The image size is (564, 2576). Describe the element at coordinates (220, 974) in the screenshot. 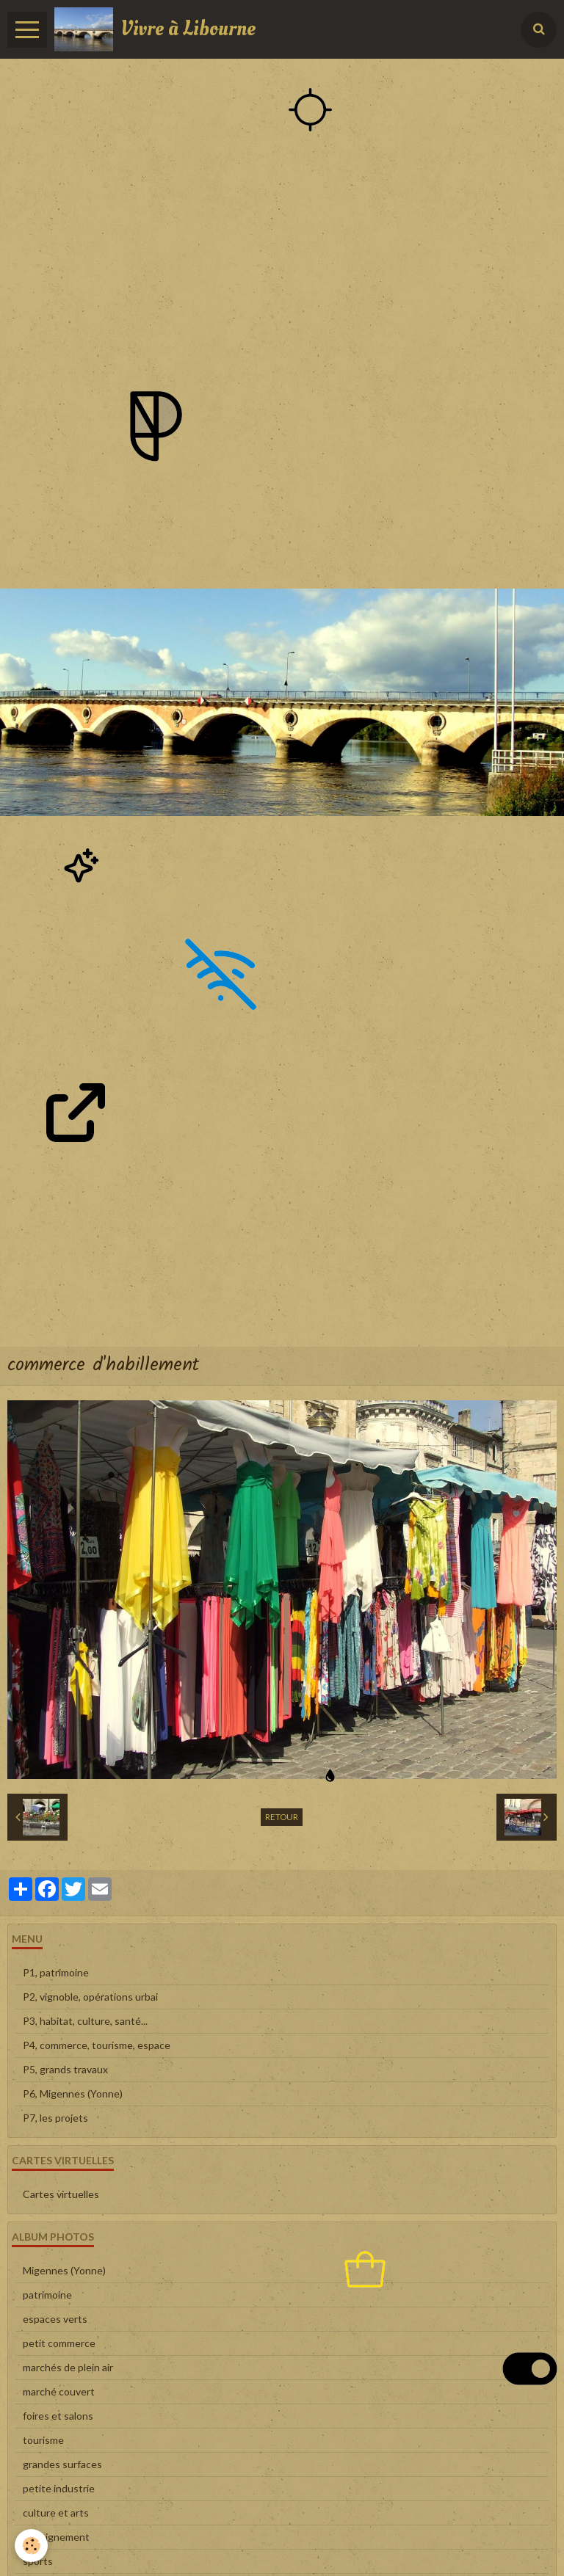

I see `indicates wifi is disabled or unavailable` at that location.